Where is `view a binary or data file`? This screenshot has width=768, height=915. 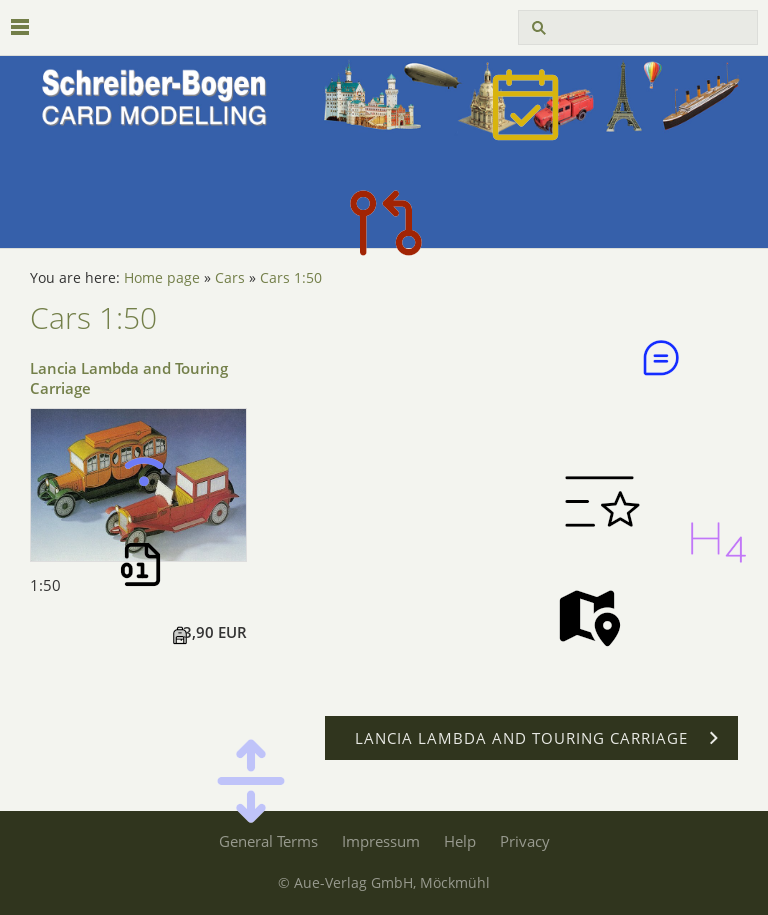 view a binary or data file is located at coordinates (142, 564).